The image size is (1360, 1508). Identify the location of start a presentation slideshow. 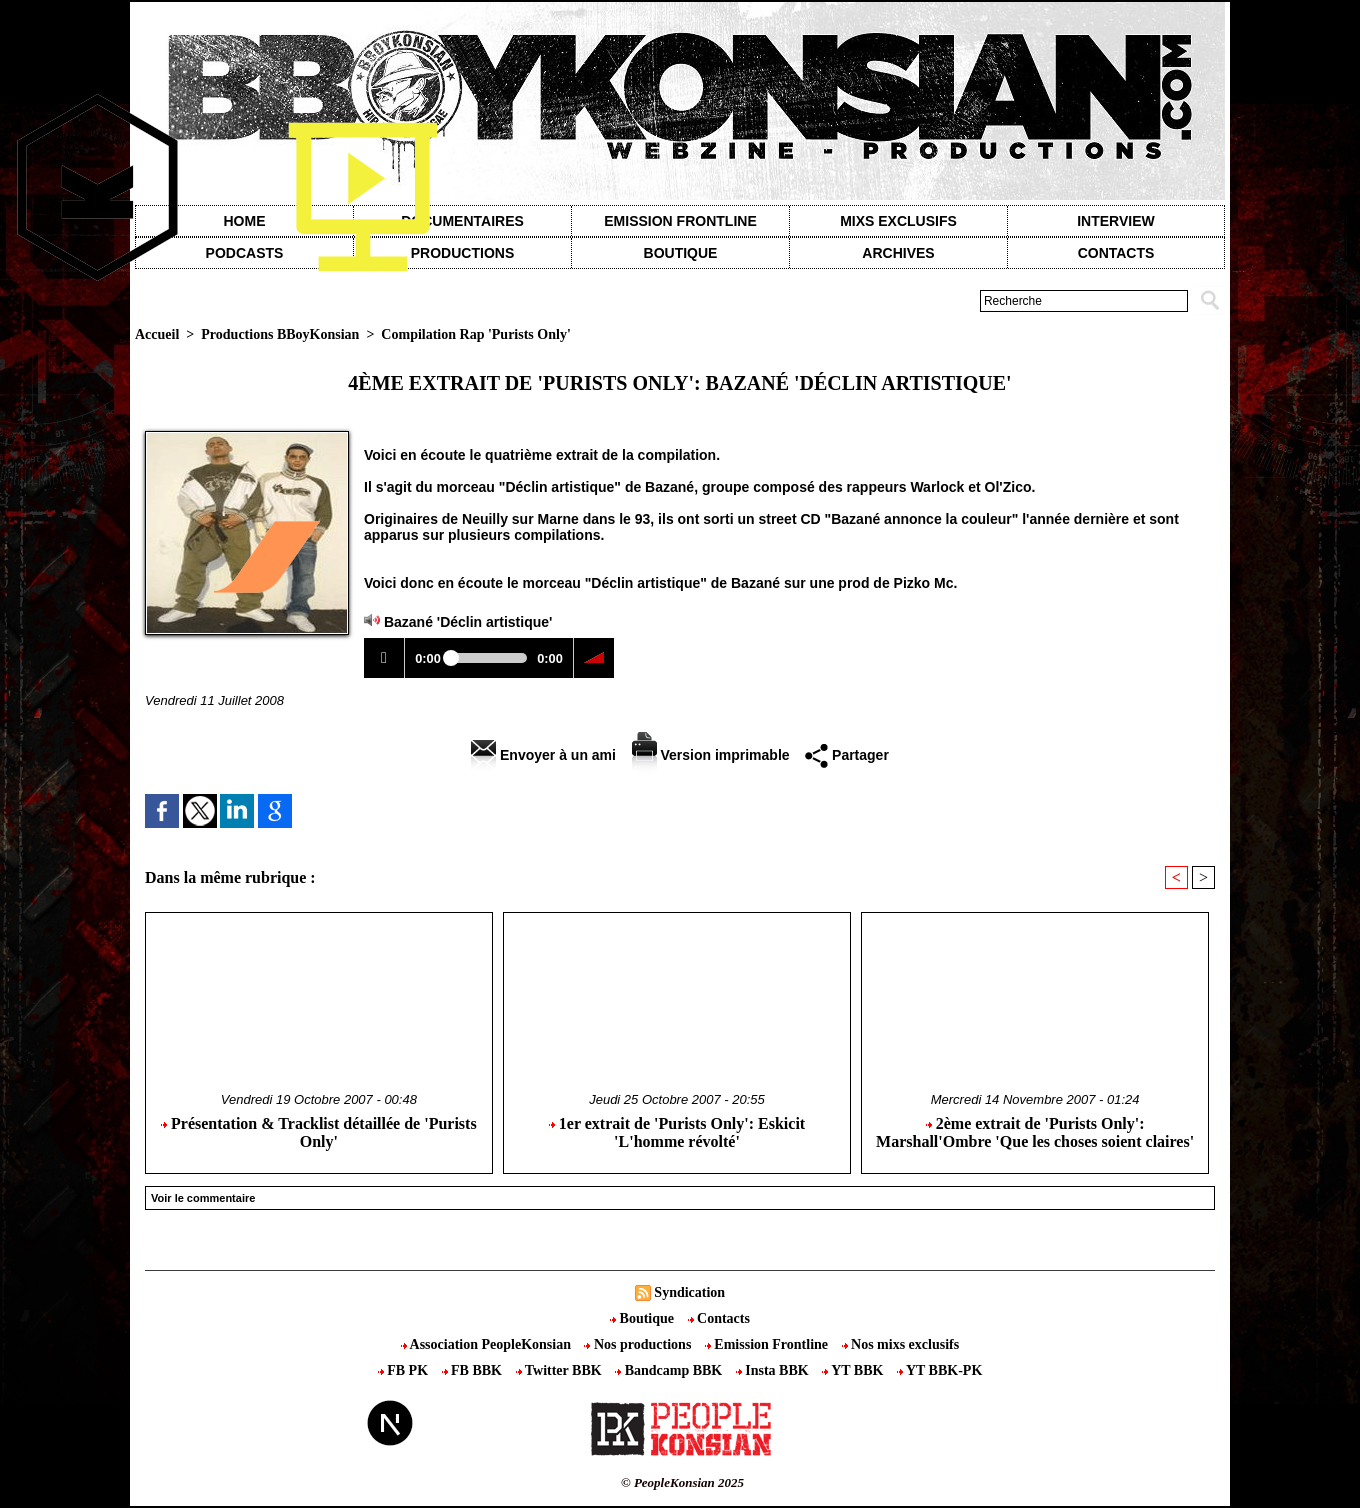
(363, 197).